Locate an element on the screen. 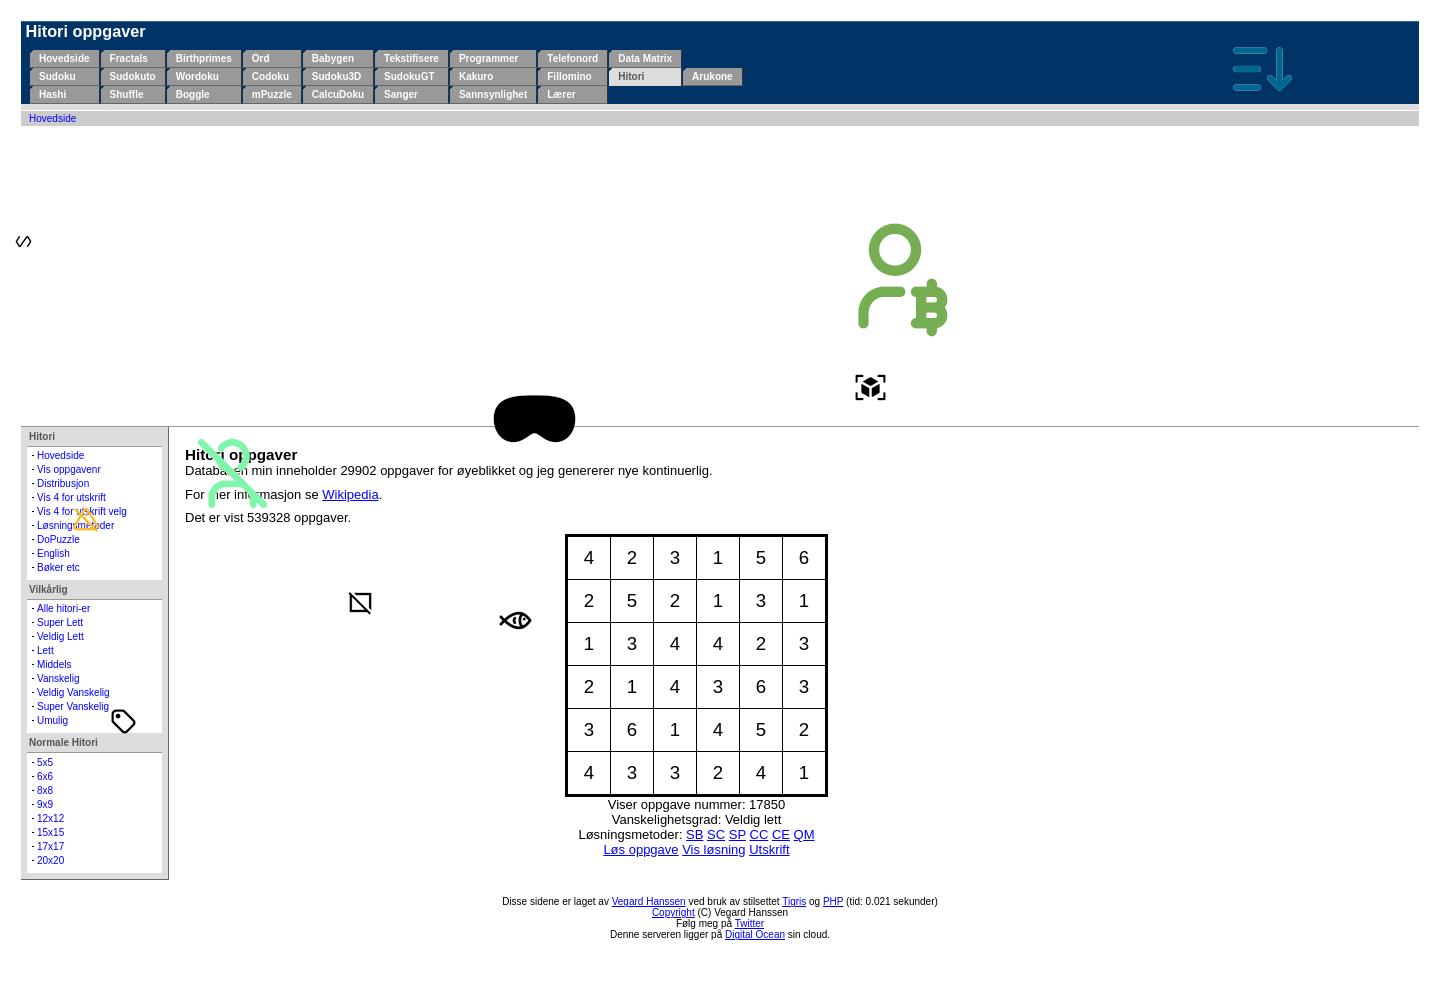 This screenshot has width=1440, height=990. polymer project branding or logo is located at coordinates (23, 241).